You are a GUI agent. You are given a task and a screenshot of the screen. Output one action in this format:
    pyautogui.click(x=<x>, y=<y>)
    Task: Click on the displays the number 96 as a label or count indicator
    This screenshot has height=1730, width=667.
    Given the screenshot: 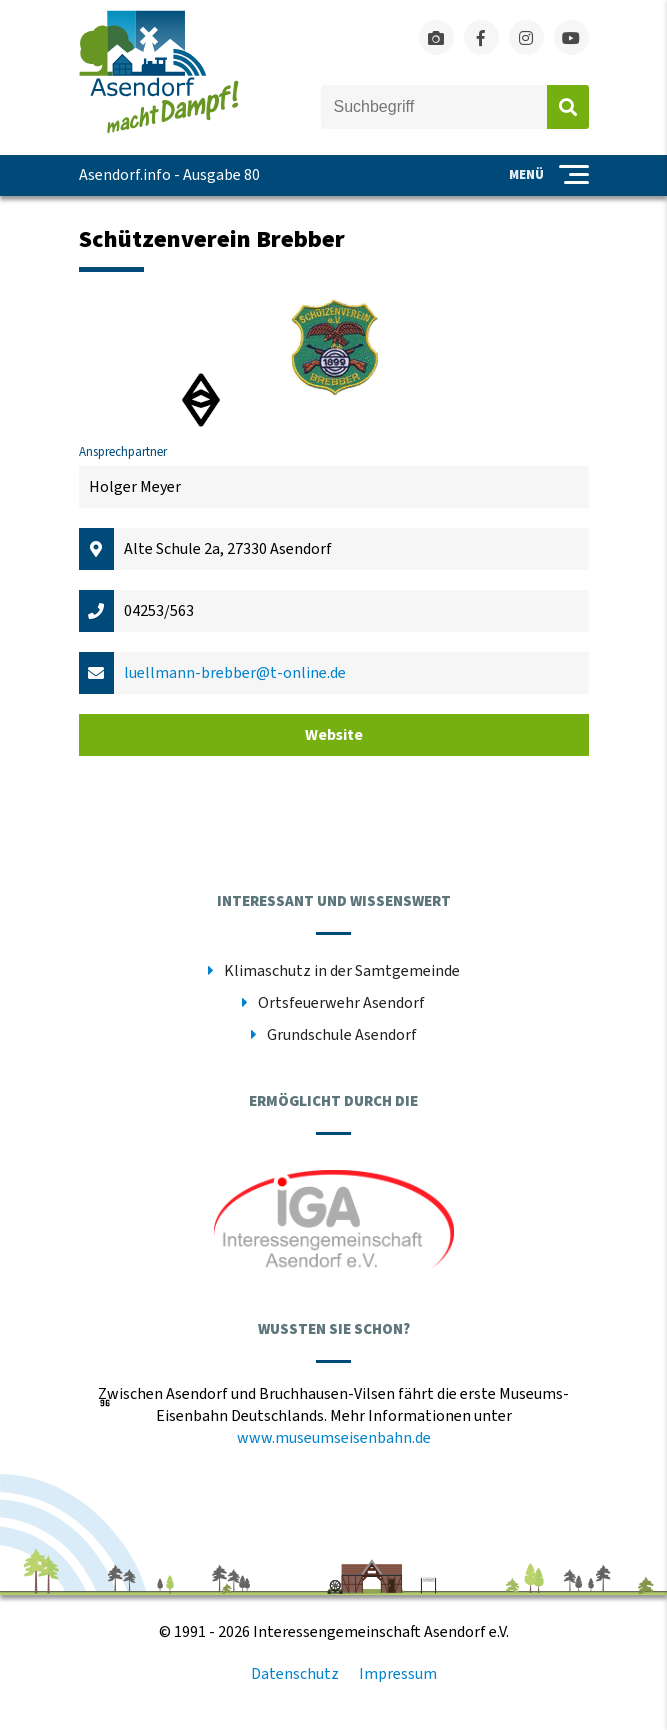 What is the action you would take?
    pyautogui.click(x=105, y=1403)
    